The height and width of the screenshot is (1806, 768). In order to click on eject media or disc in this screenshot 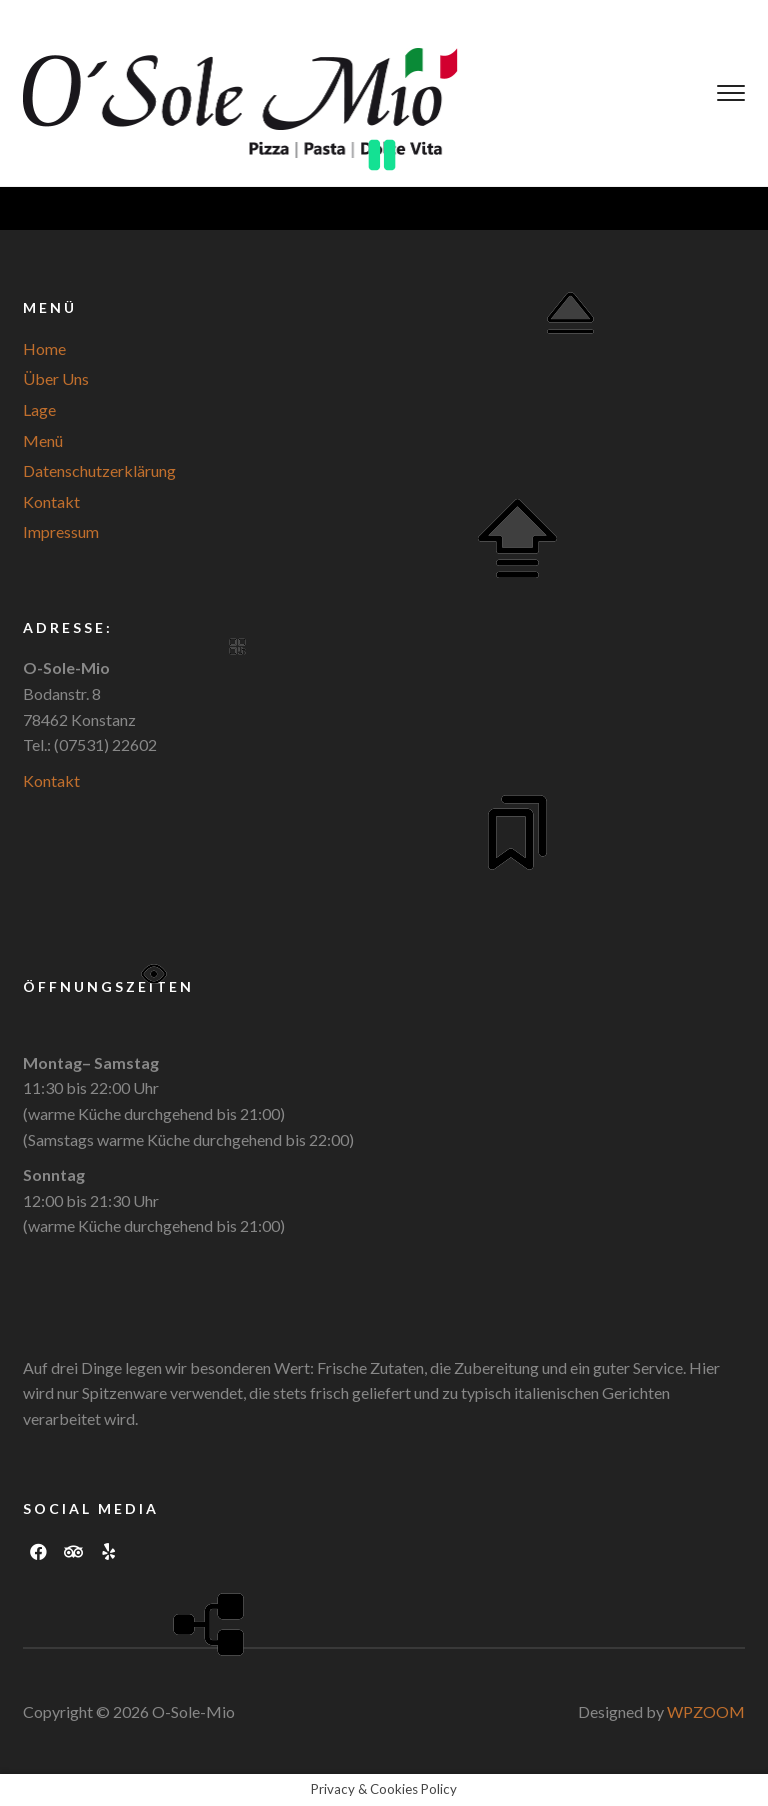, I will do `click(570, 315)`.